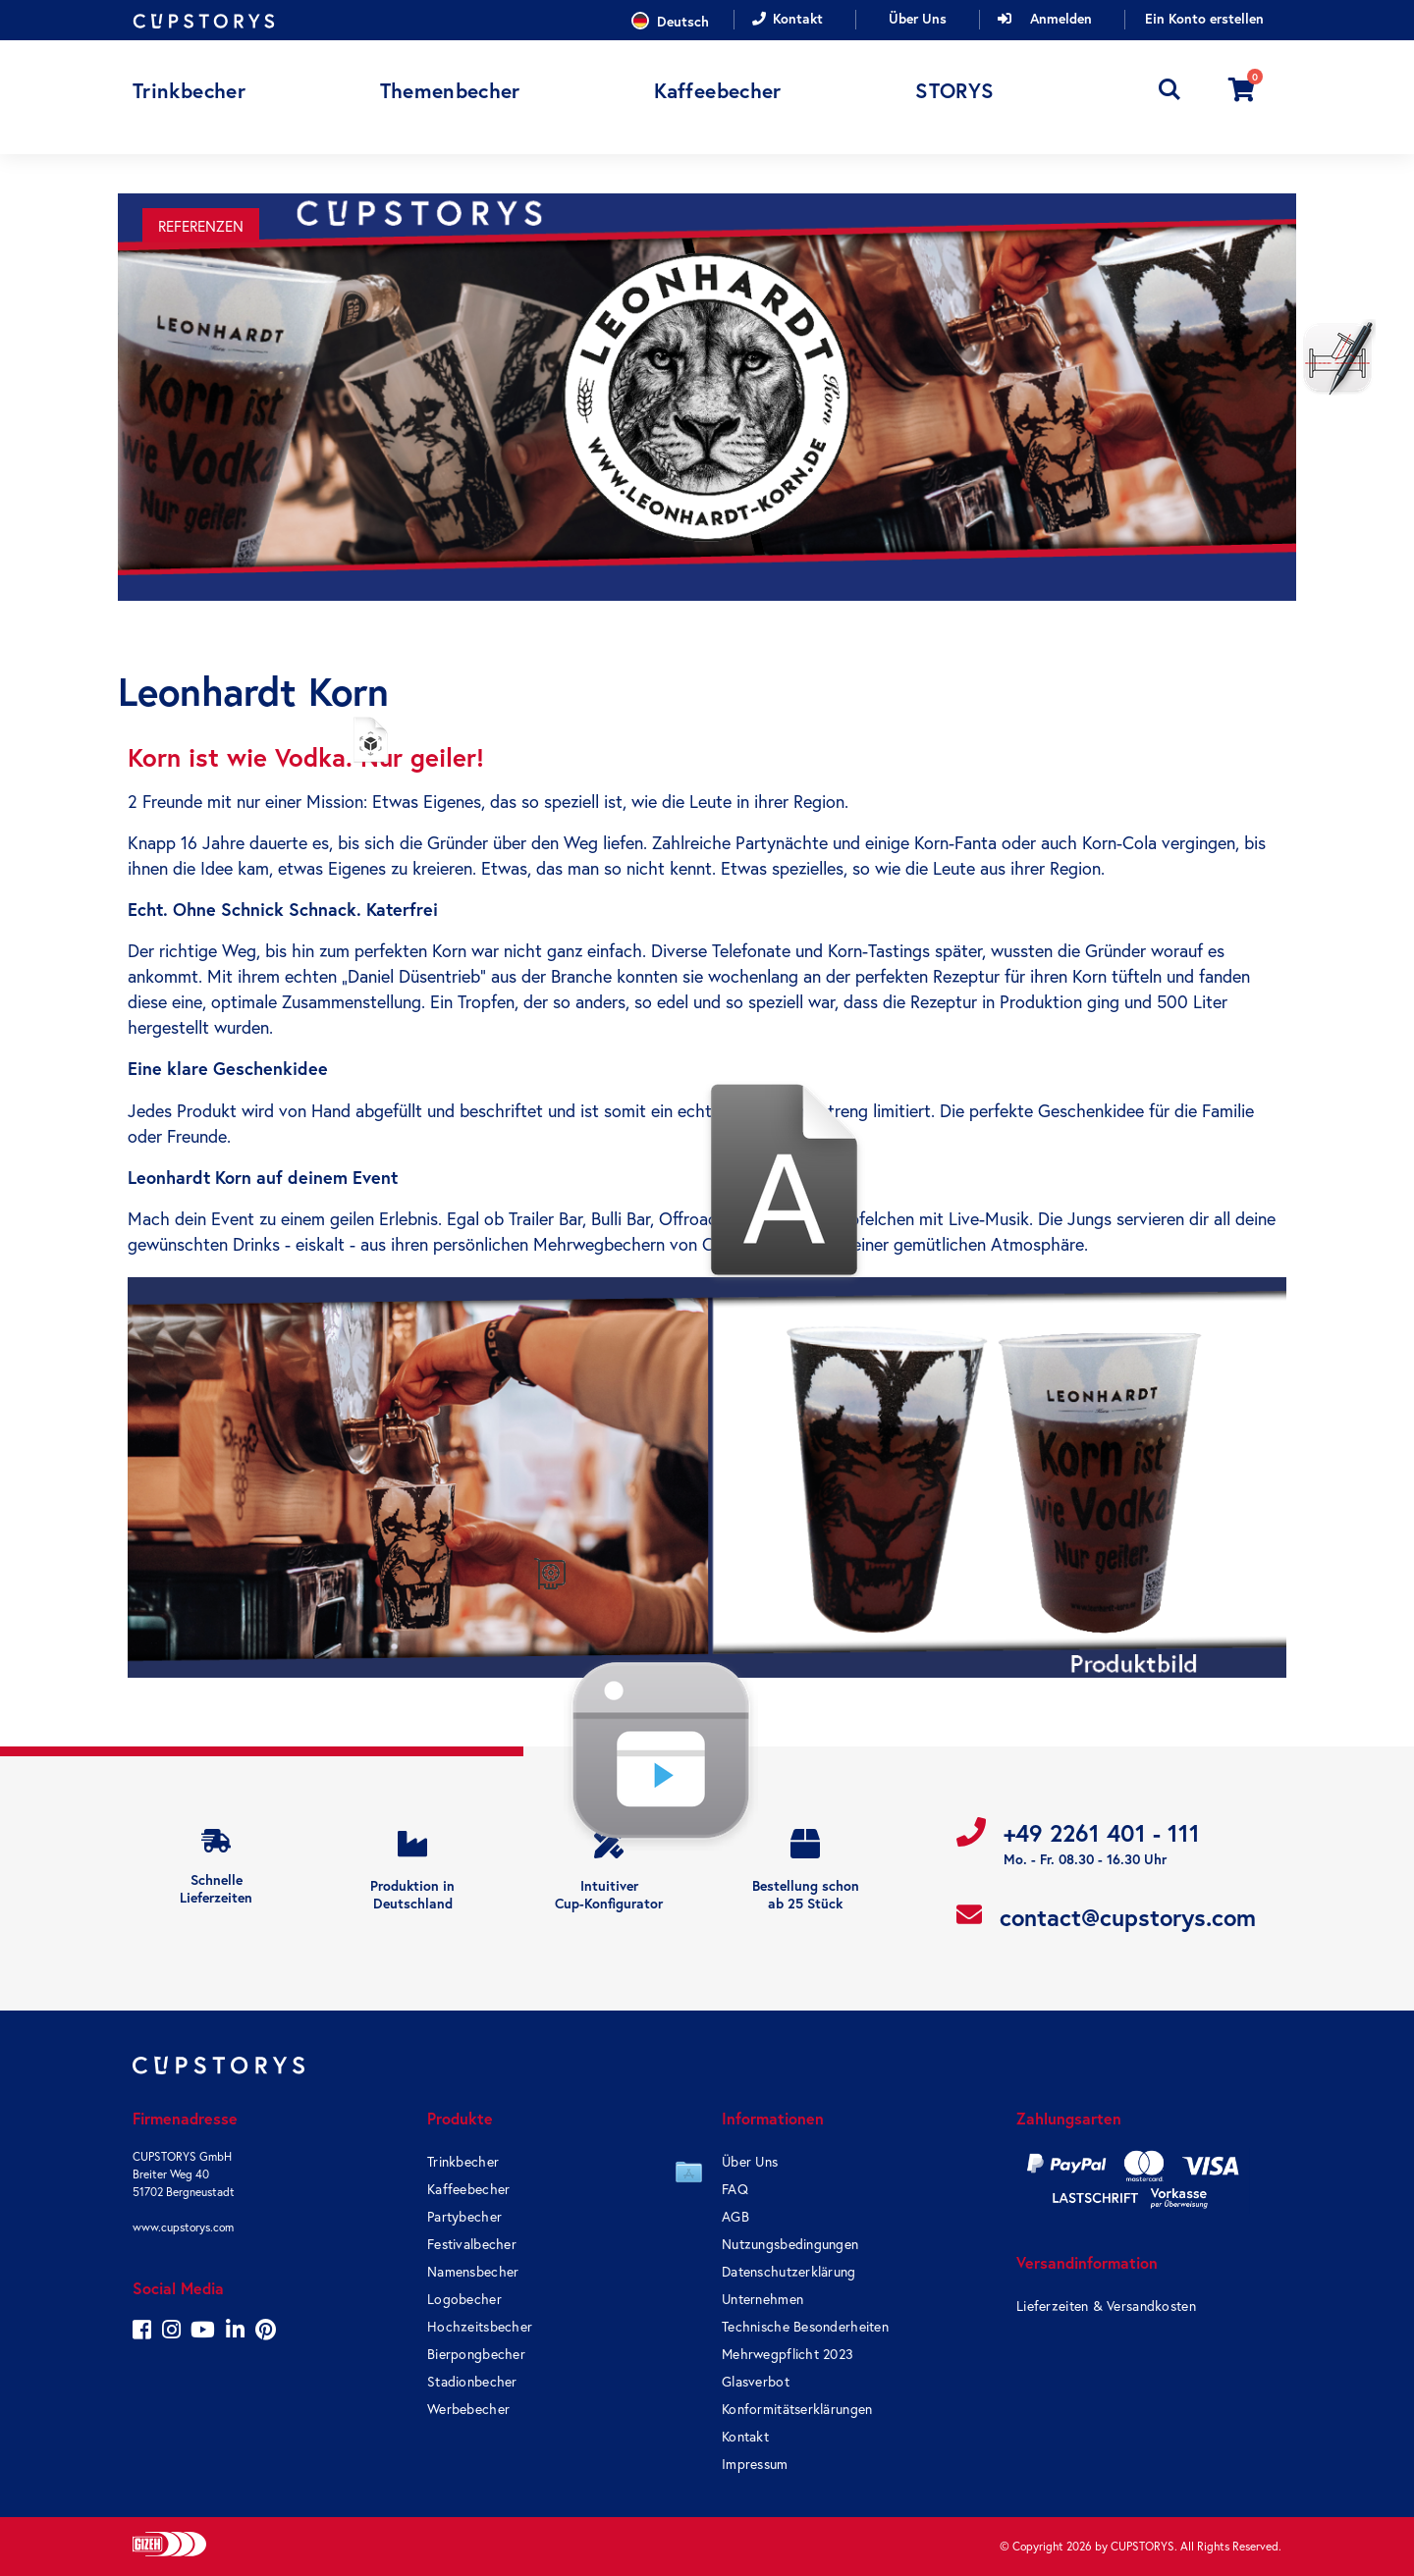 Image resolution: width=1414 pixels, height=2576 pixels. I want to click on open a 3D reality file or AR content, so click(370, 740).